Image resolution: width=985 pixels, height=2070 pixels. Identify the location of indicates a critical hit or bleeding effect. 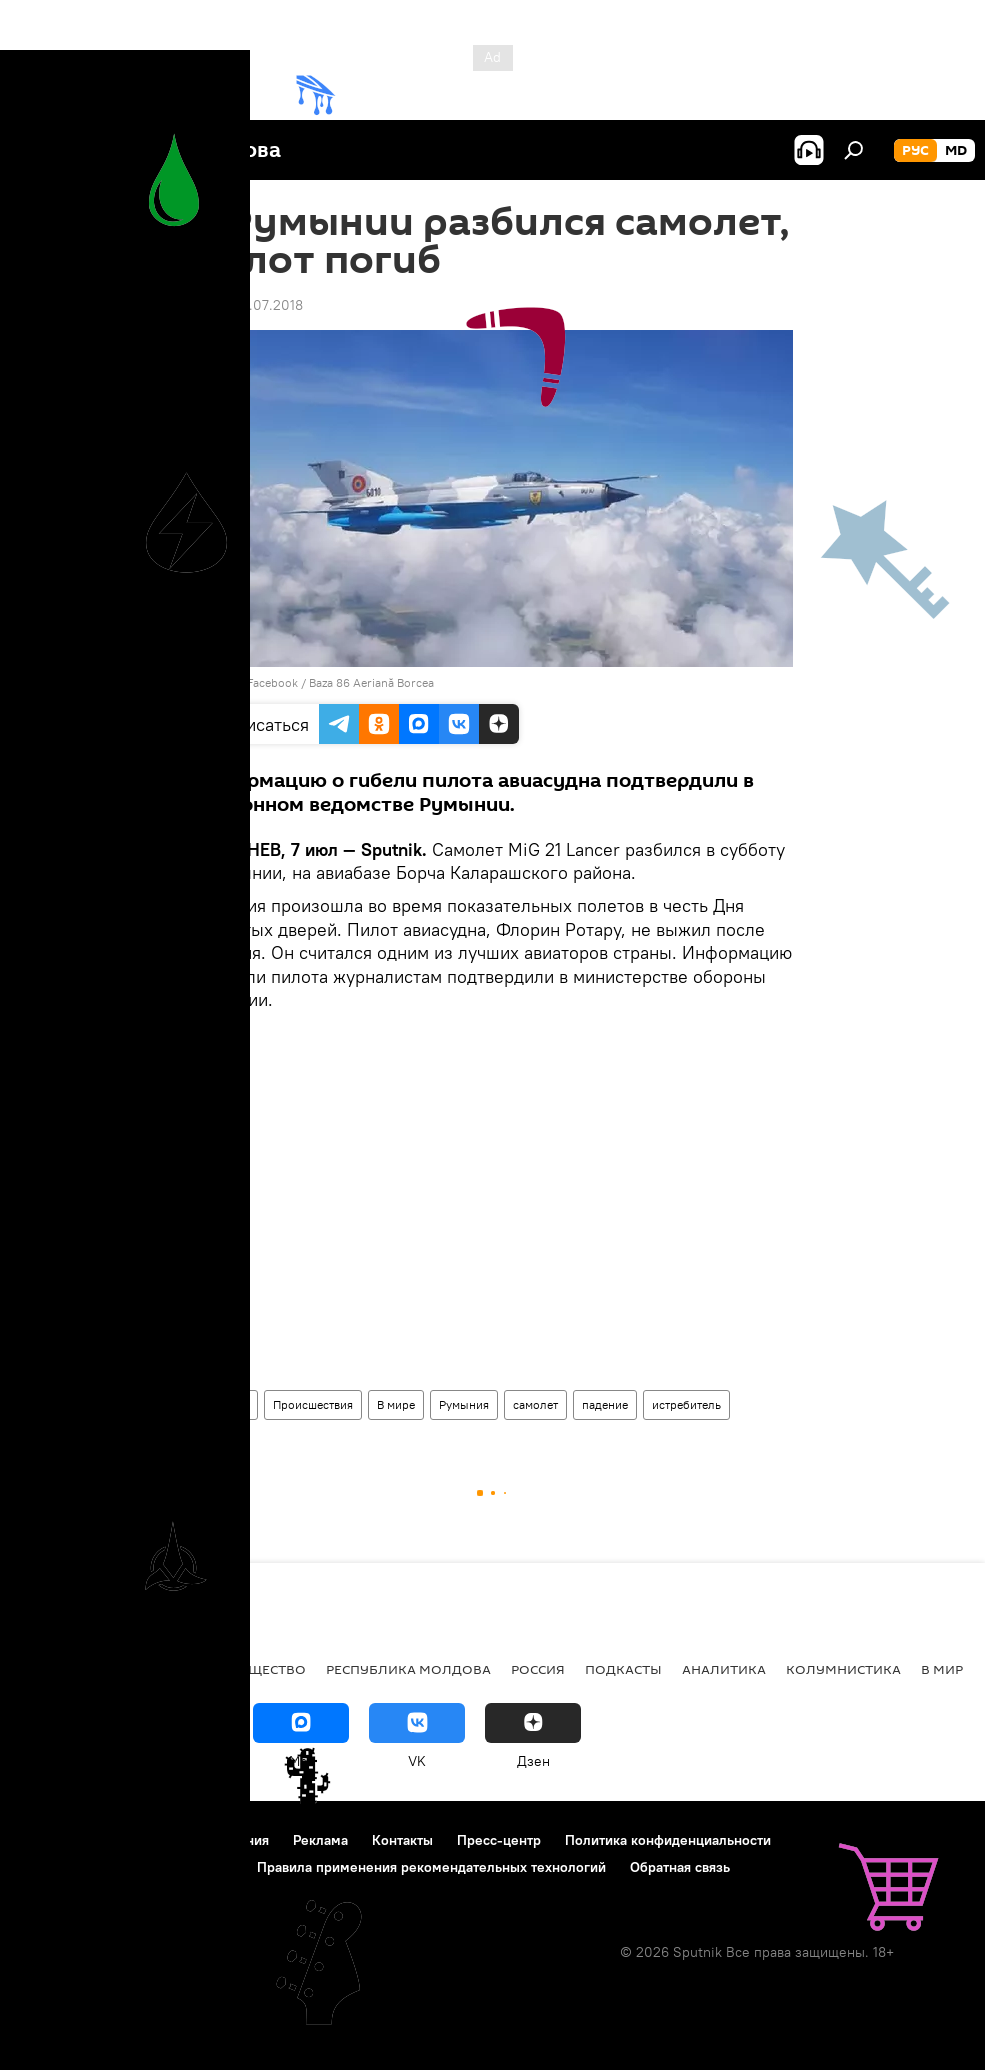
(316, 95).